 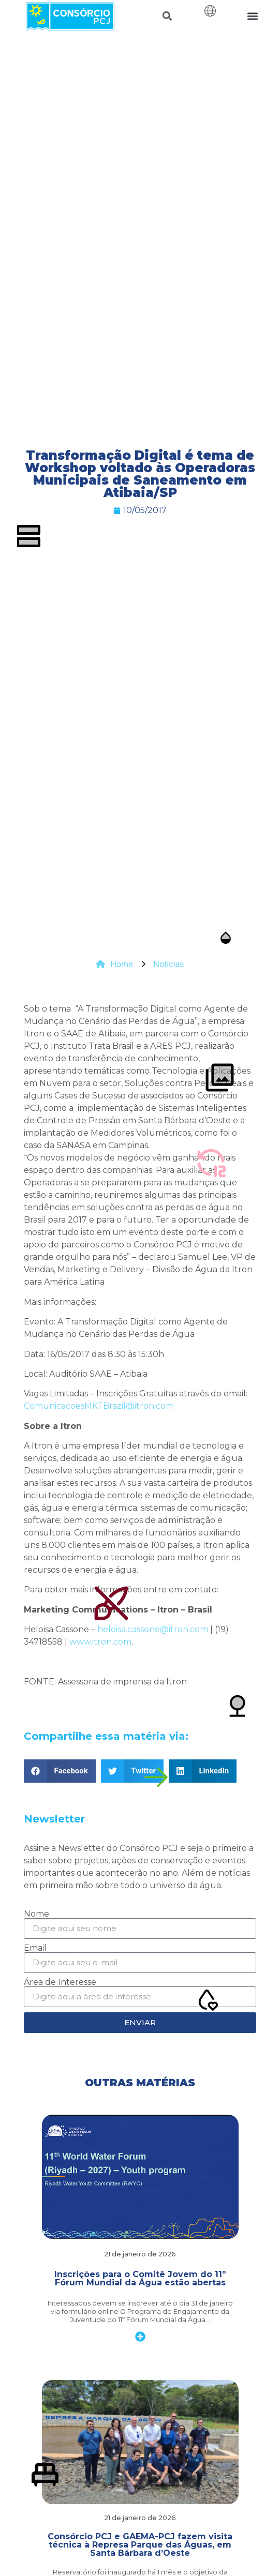 I want to click on disable brush tool, so click(x=111, y=1603).